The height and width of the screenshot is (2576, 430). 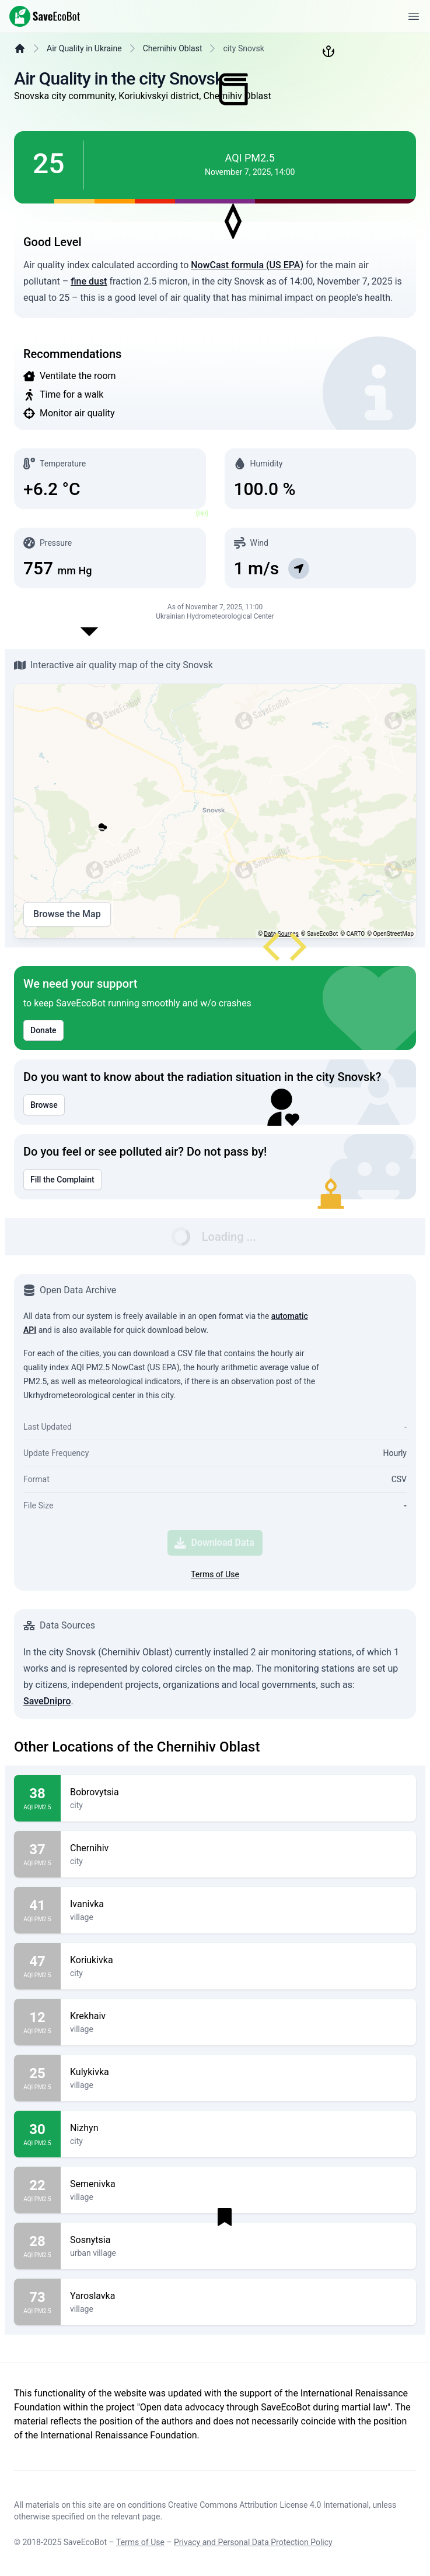 I want to click on indicates windy weather conditions, so click(x=103, y=827).